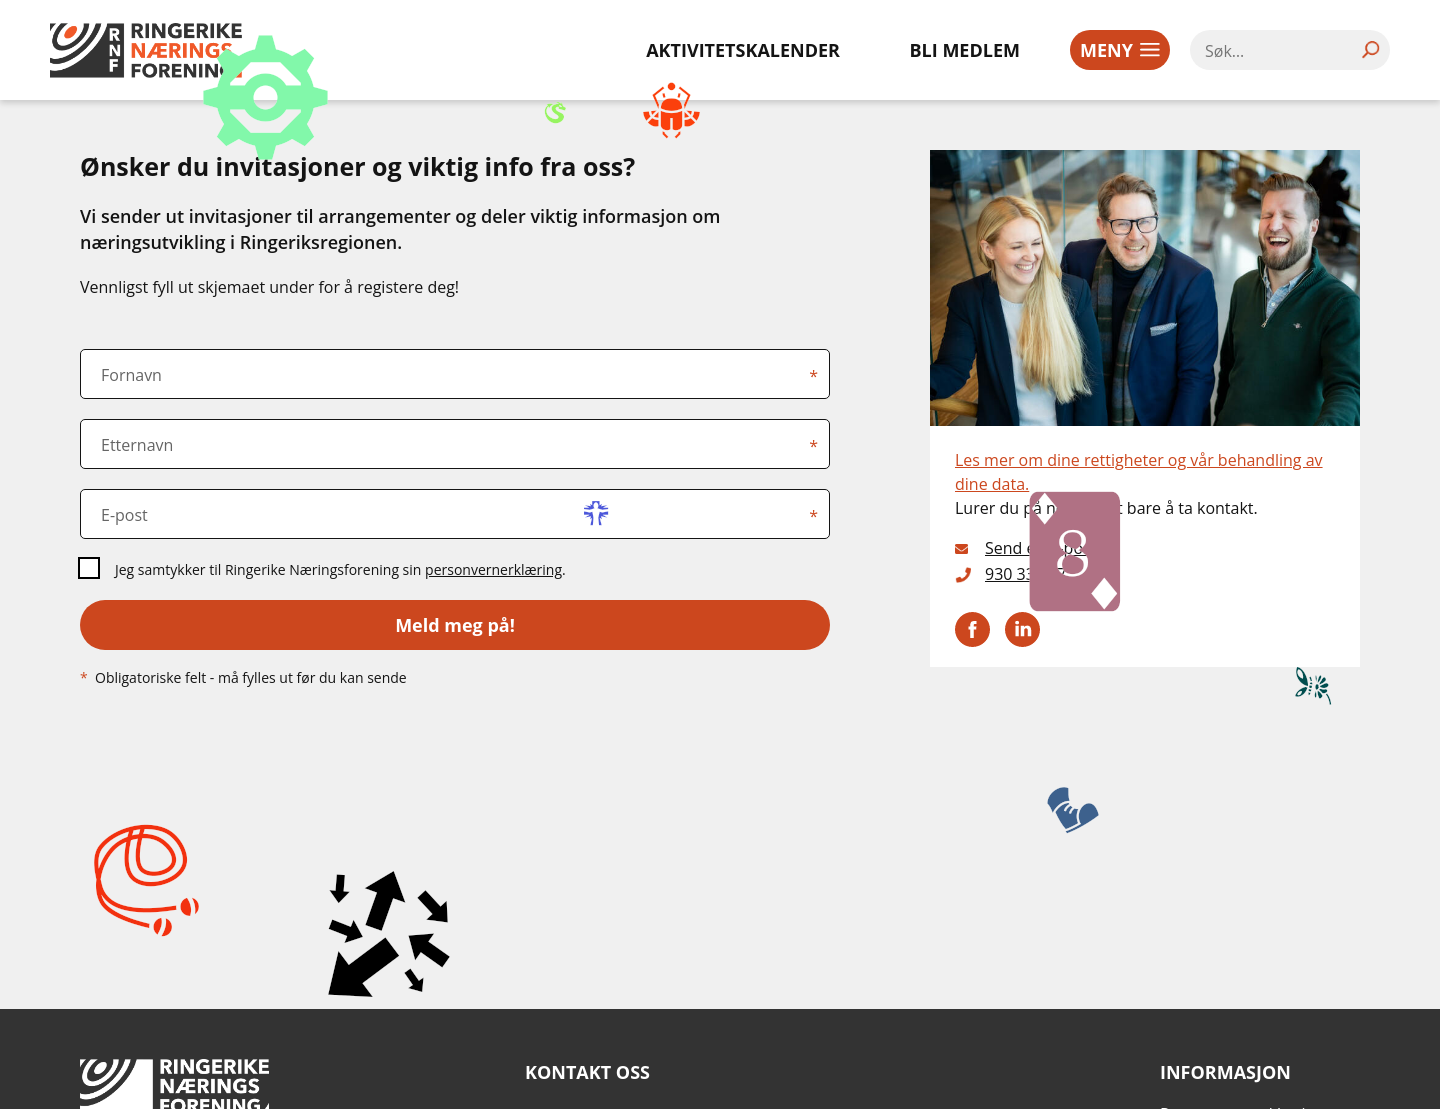 The height and width of the screenshot is (1109, 1440). I want to click on indicates player has an active power-up or buff, so click(596, 513).